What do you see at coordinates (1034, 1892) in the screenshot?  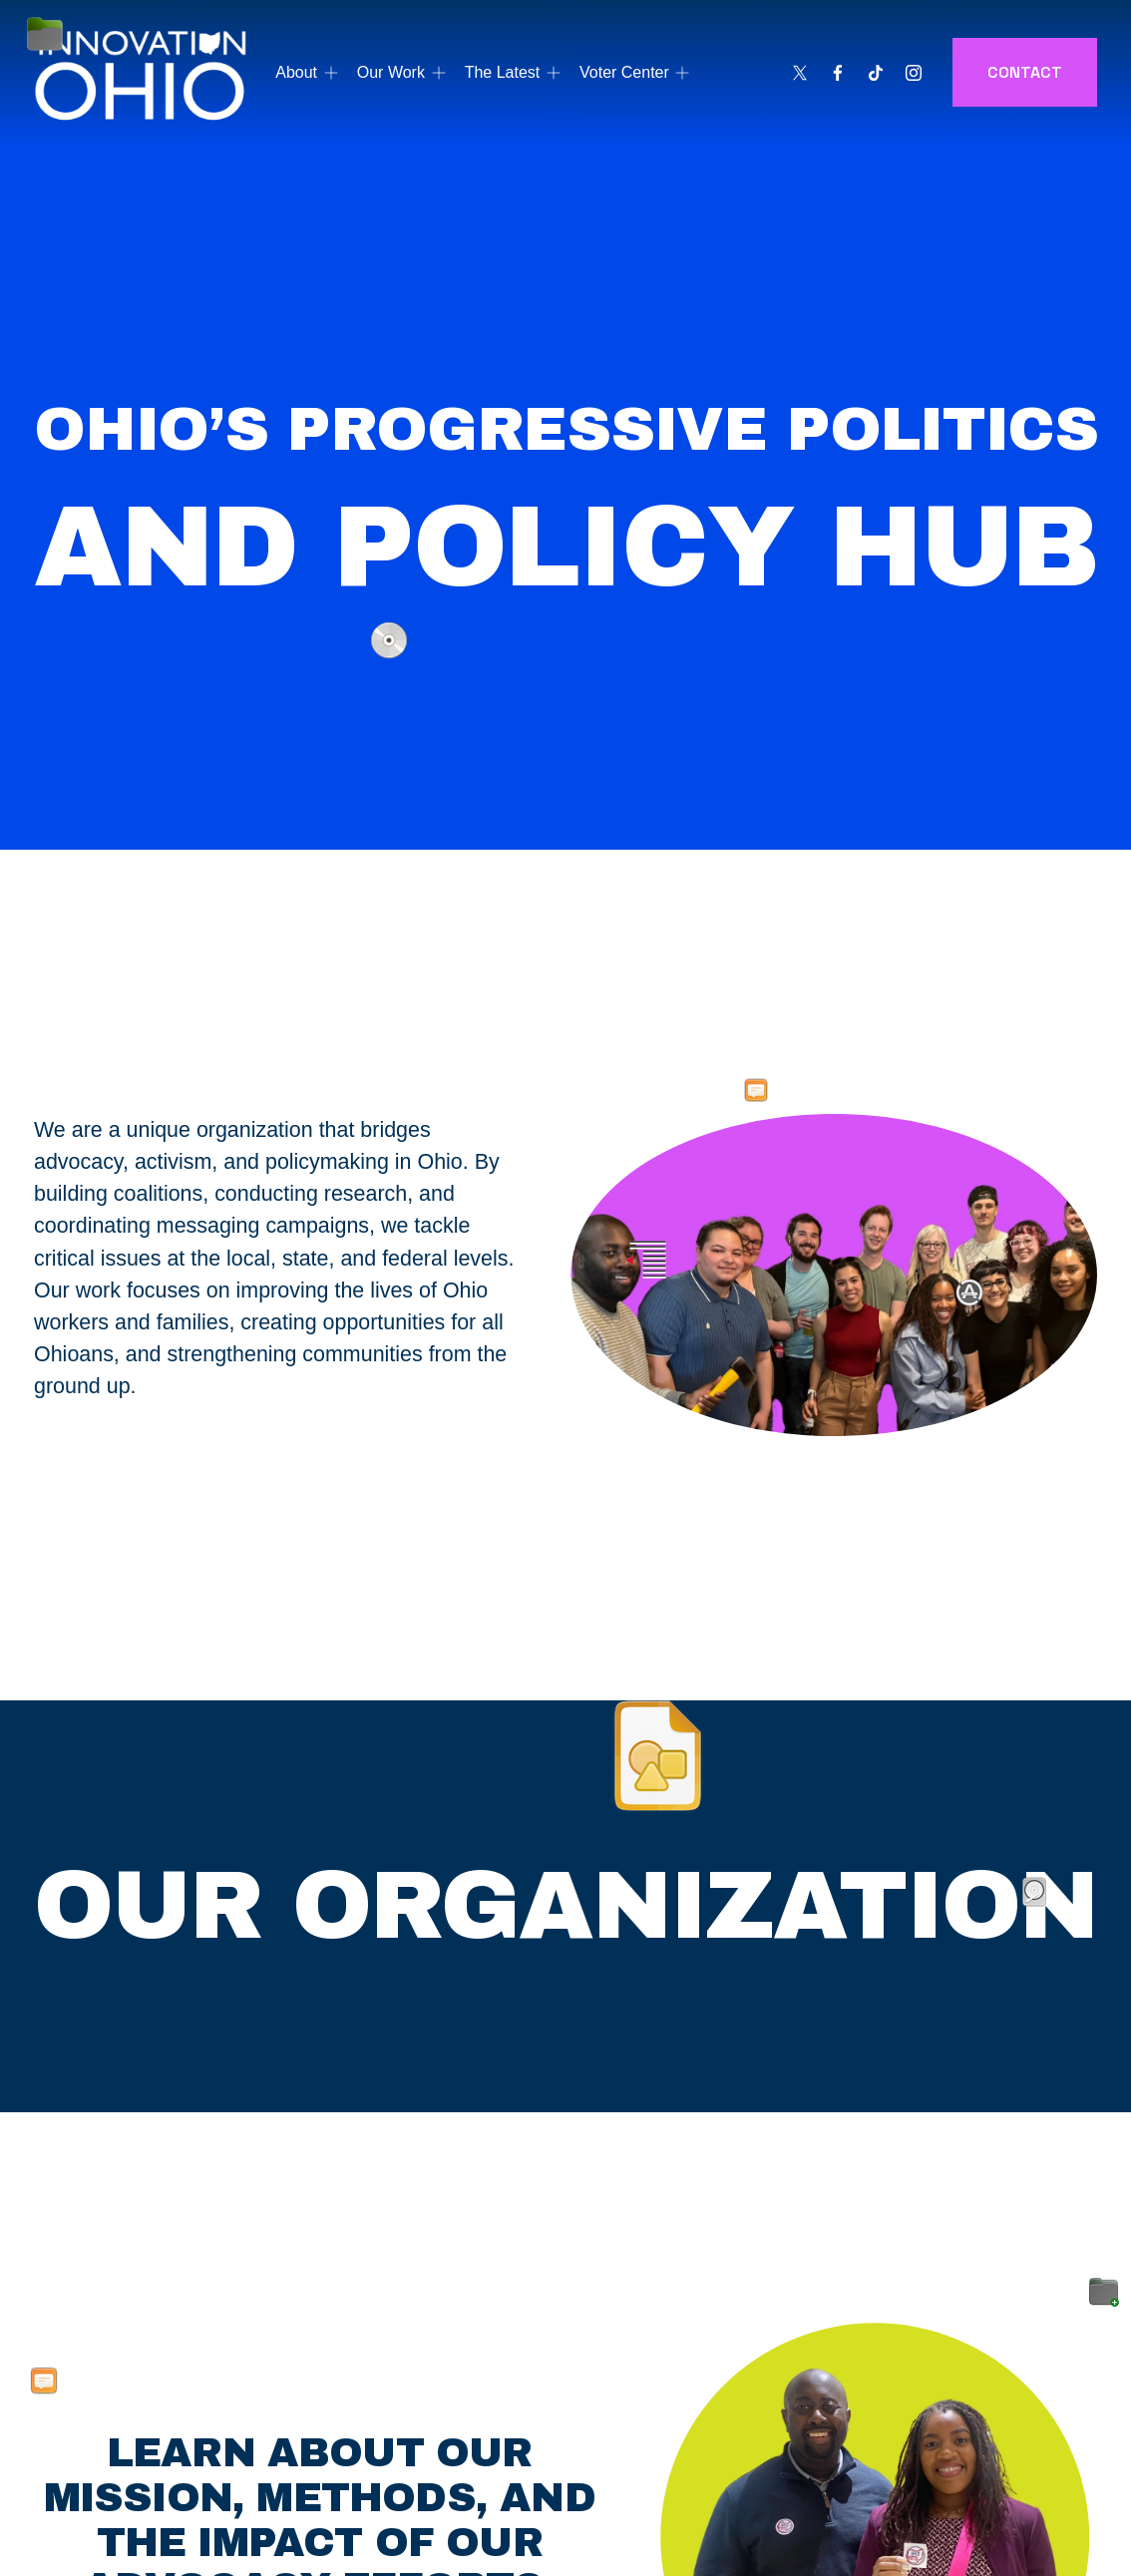 I see `open disk utility application` at bounding box center [1034, 1892].